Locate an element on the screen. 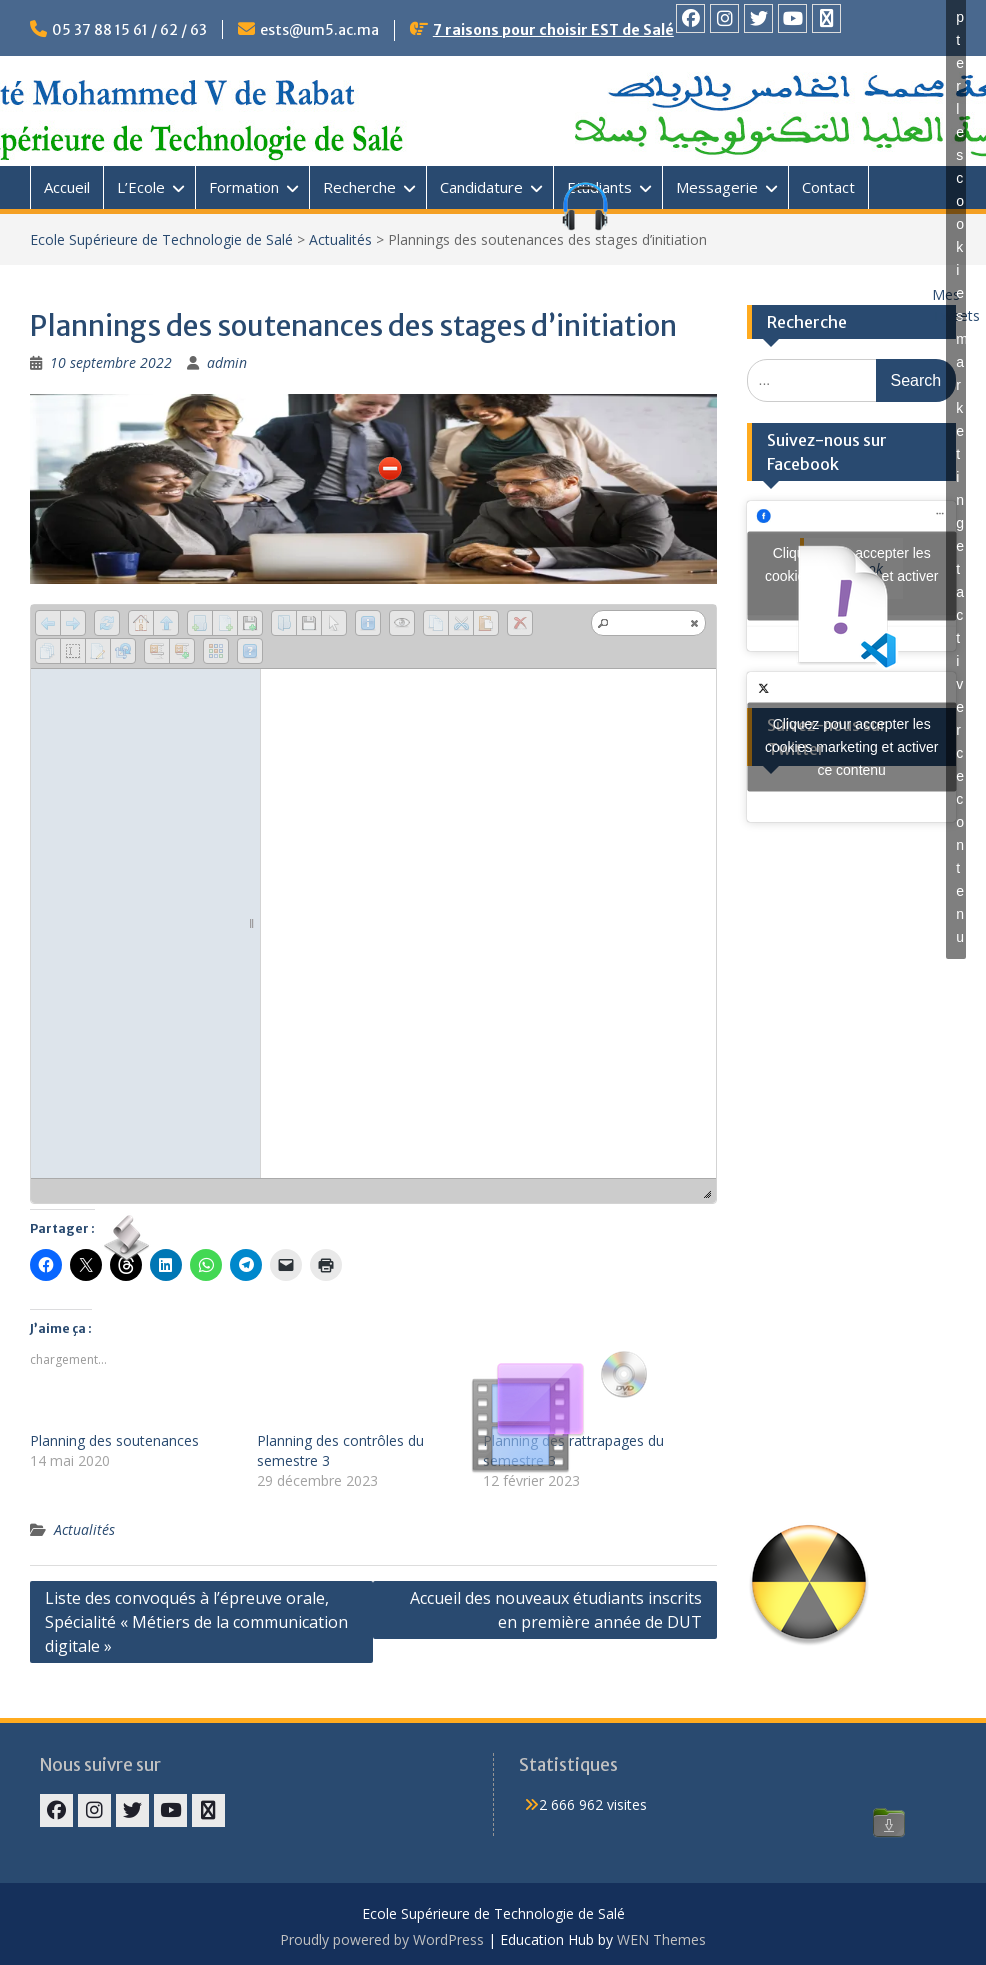  run an AppleScript applet is located at coordinates (126, 1237).